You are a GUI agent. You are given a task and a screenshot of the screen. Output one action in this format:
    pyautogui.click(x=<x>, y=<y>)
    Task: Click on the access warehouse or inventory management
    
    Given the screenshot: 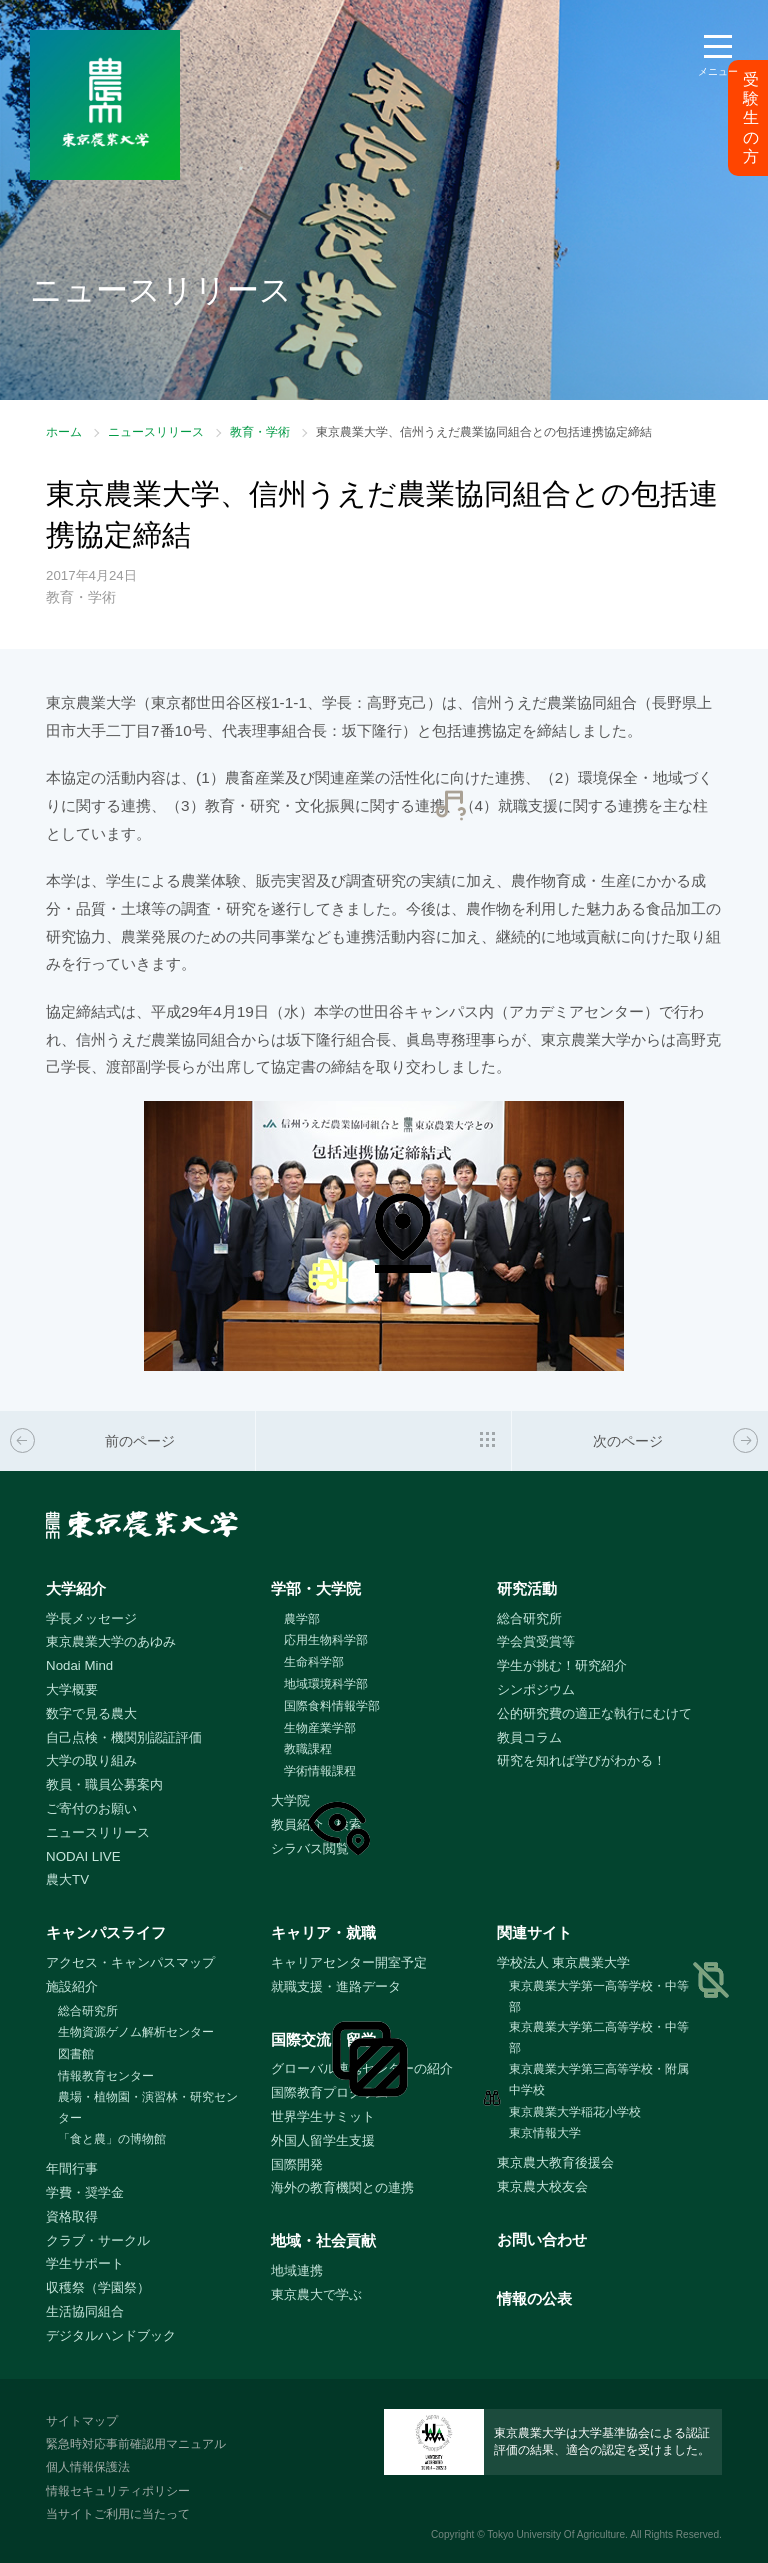 What is the action you would take?
    pyautogui.click(x=327, y=1274)
    